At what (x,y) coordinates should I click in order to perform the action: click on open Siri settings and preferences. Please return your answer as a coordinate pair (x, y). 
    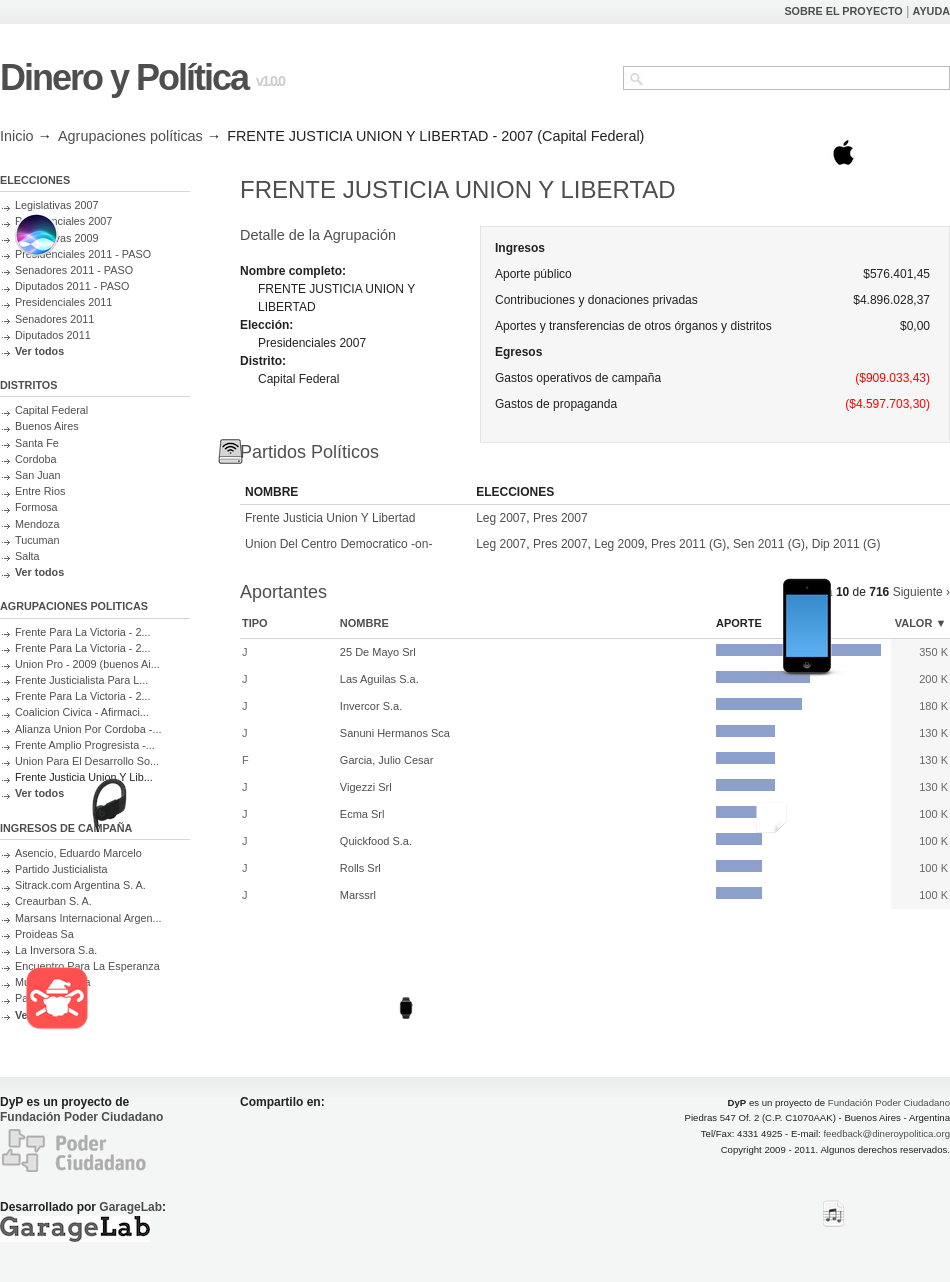
    Looking at the image, I should click on (36, 234).